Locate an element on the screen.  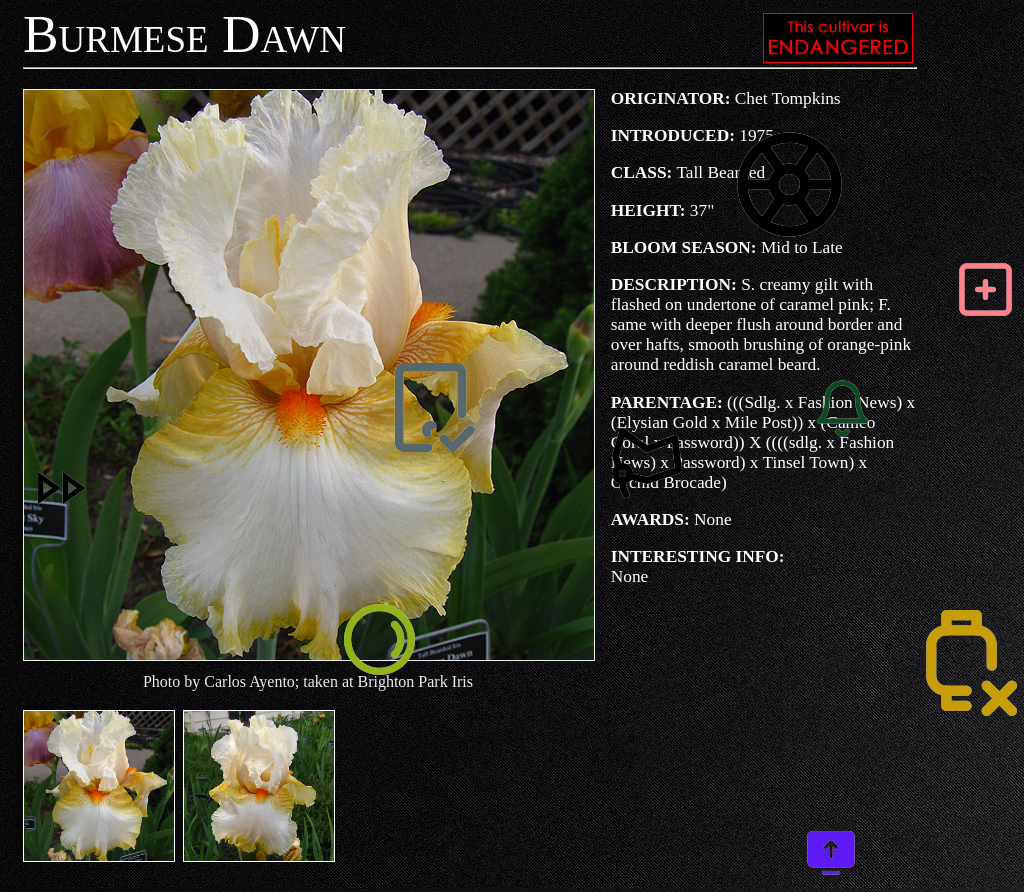
skip forward in media playback is located at coordinates (60, 488).